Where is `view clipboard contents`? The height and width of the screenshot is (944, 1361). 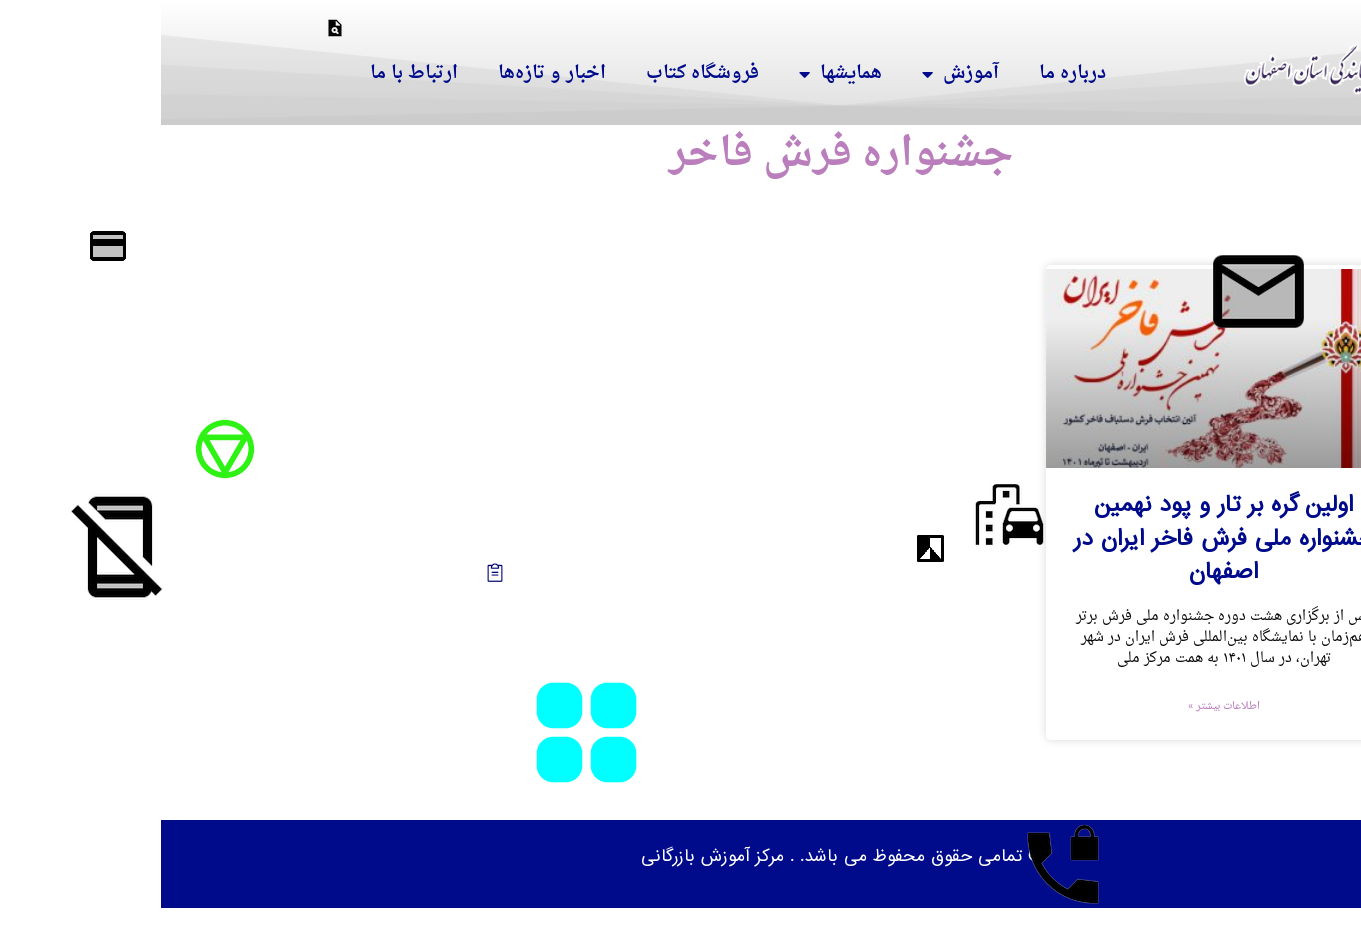 view clipboard contents is located at coordinates (495, 573).